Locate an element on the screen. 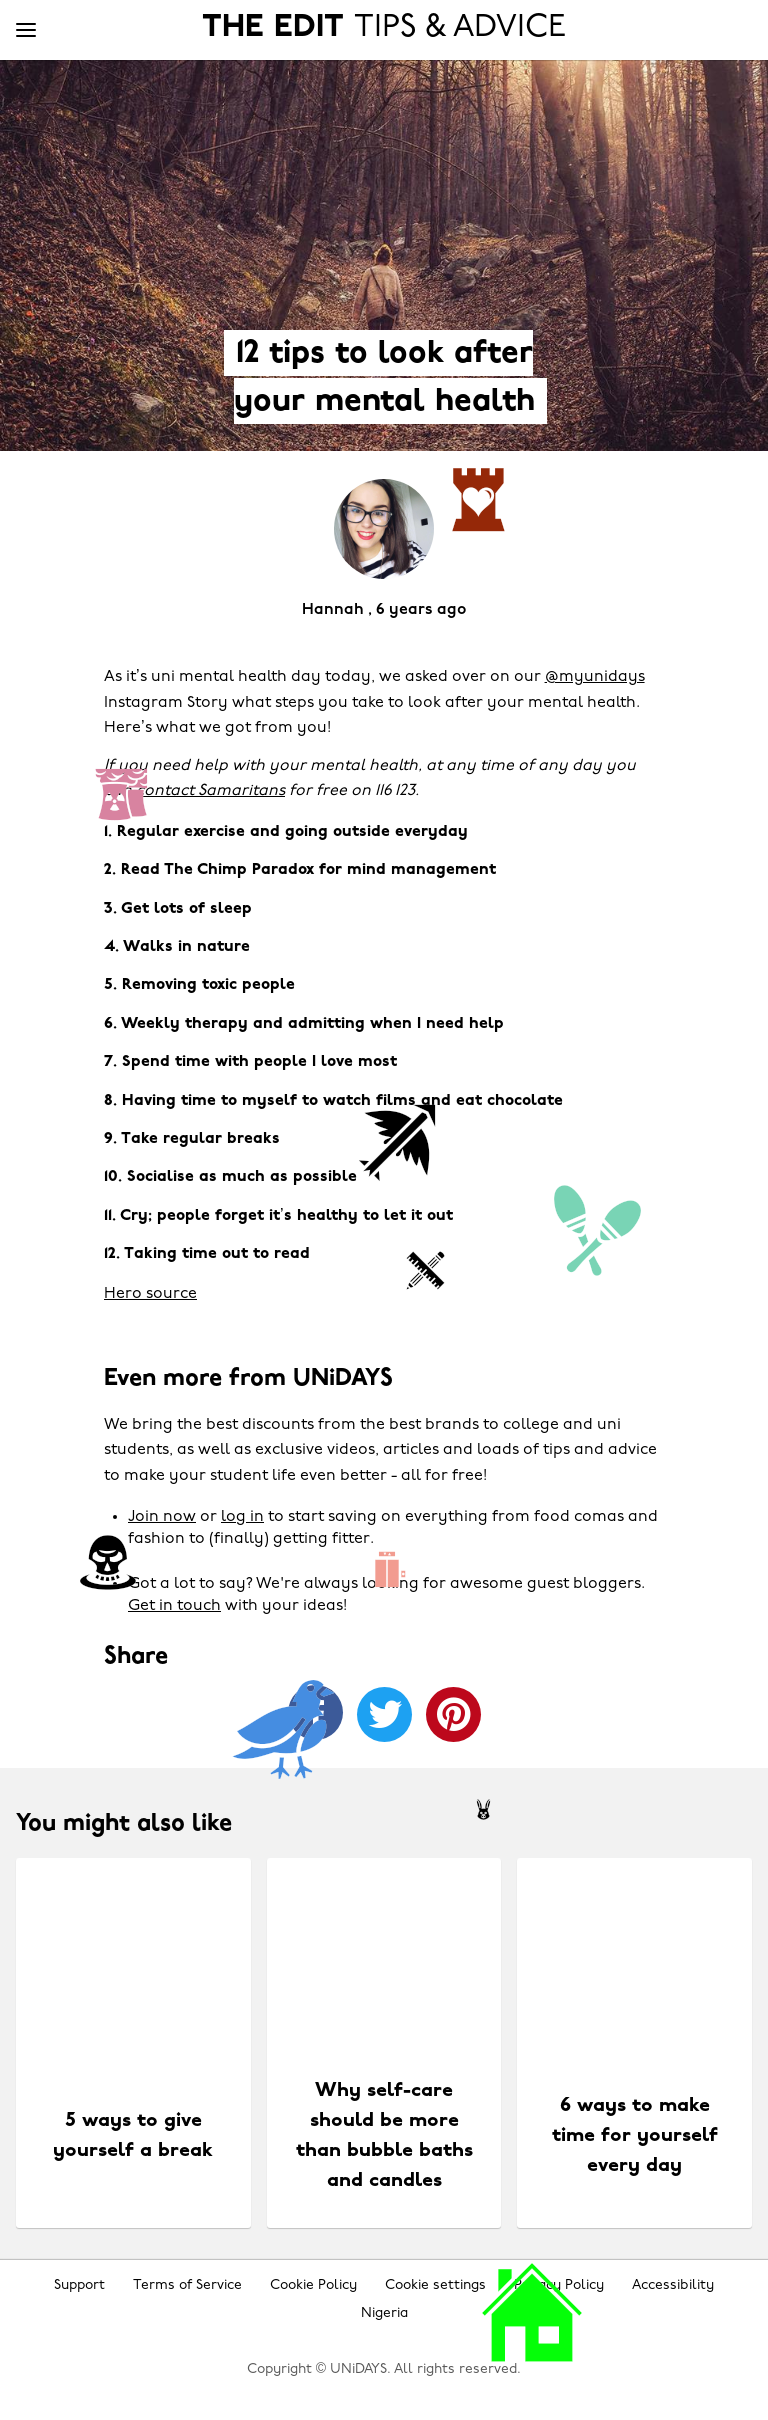 This screenshot has height=2420, width=768. indicates a hazardous or deadly area on the game map is located at coordinates (108, 1563).